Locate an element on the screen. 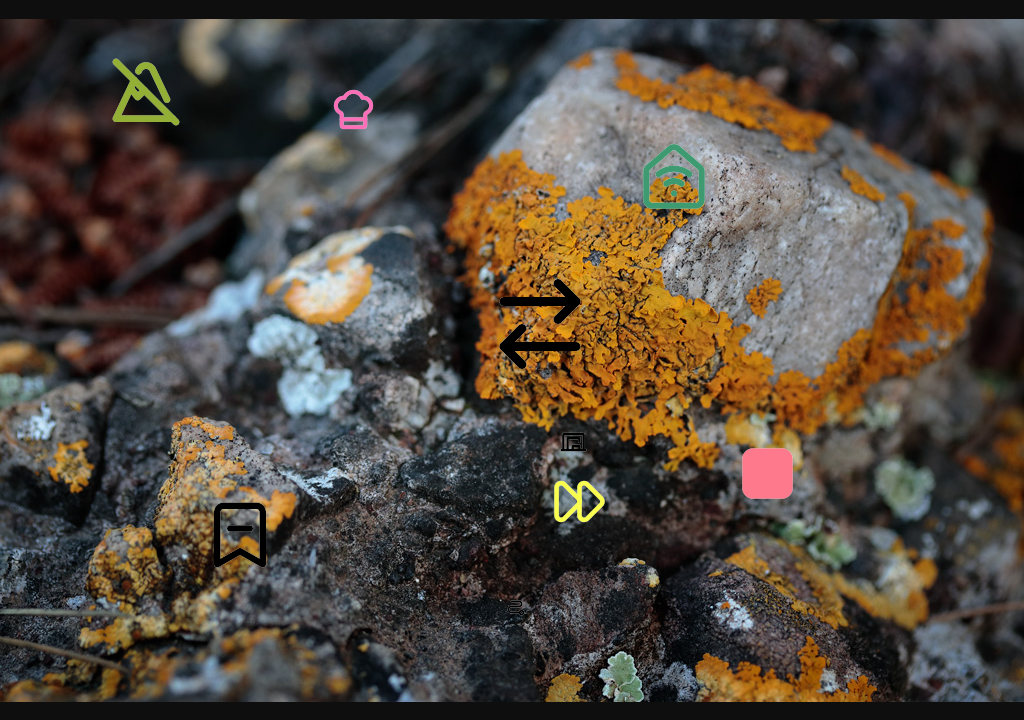  open whiteboard or presentation mode is located at coordinates (573, 442).